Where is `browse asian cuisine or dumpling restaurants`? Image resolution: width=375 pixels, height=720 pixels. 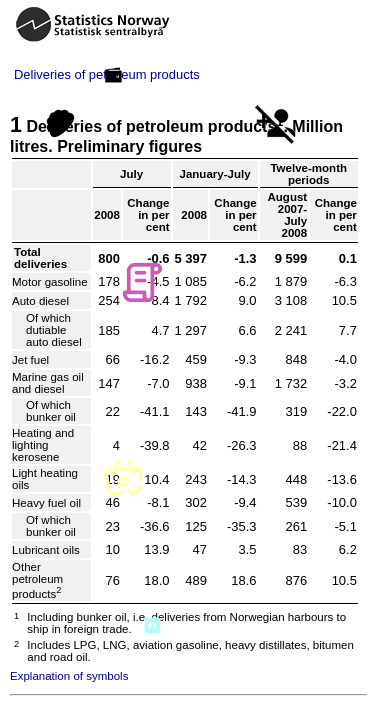
browse asian cuisine or dumpling restaurants is located at coordinates (60, 123).